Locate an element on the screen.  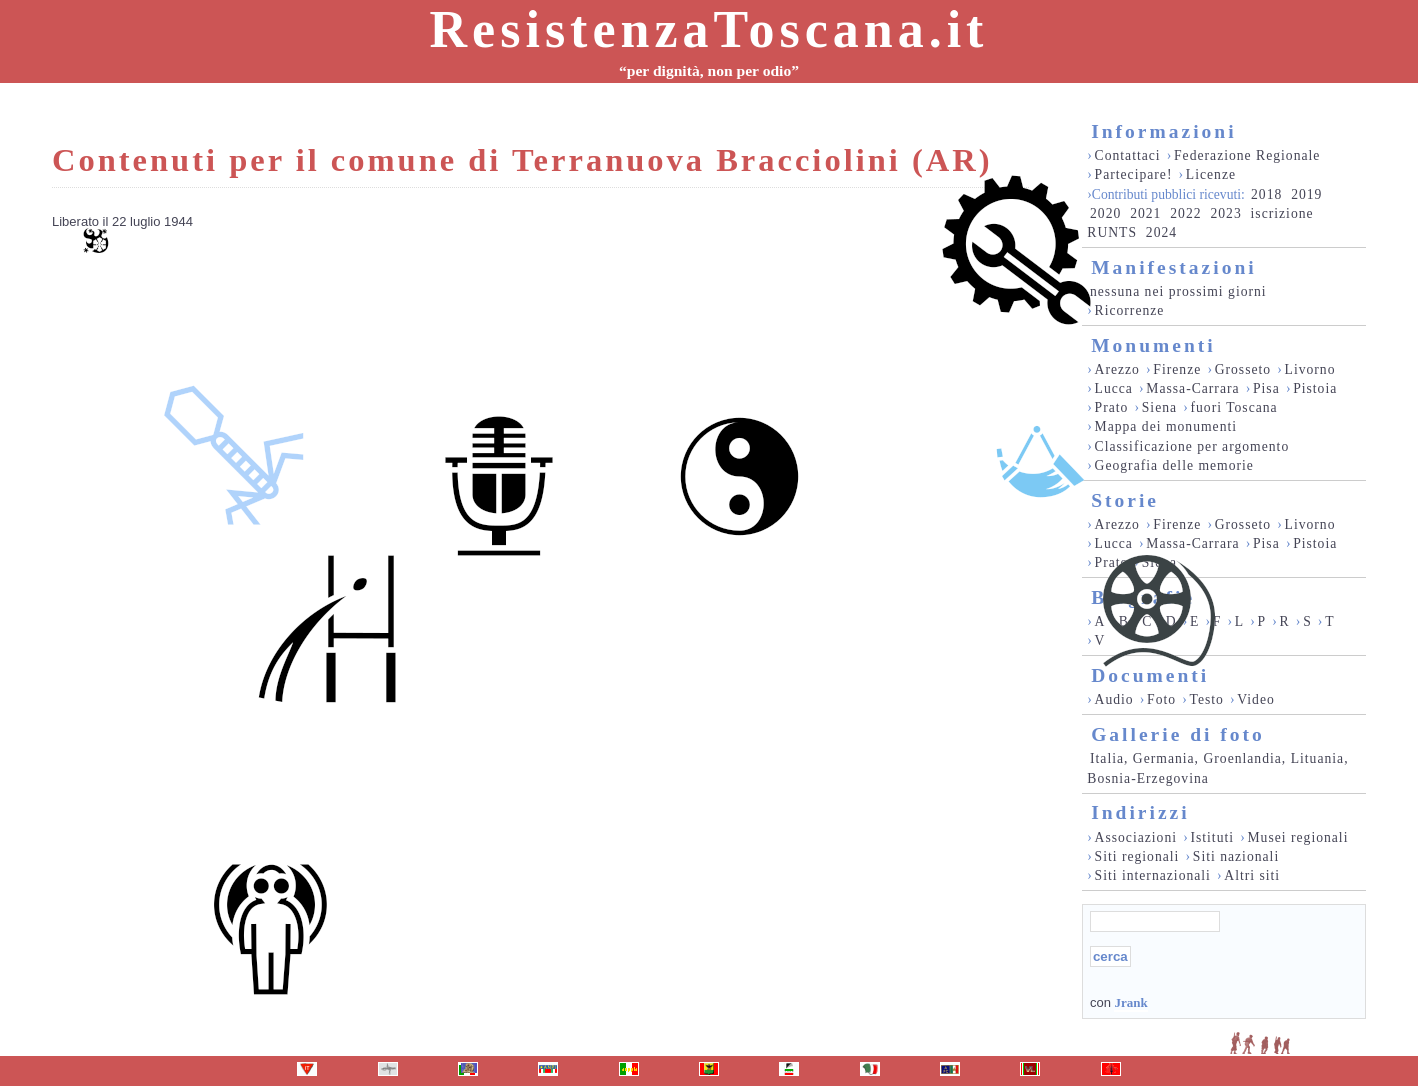
access voice recording features is located at coordinates (499, 486).